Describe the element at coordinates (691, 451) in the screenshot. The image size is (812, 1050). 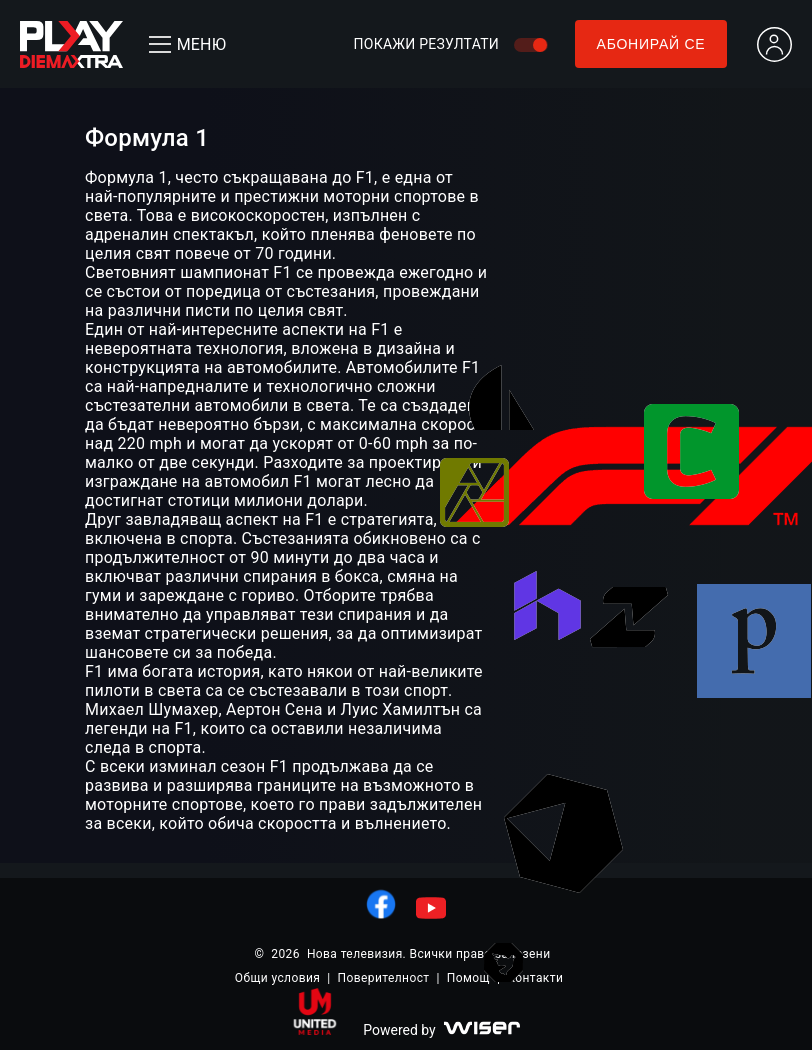
I see `celery task queue library logo` at that location.